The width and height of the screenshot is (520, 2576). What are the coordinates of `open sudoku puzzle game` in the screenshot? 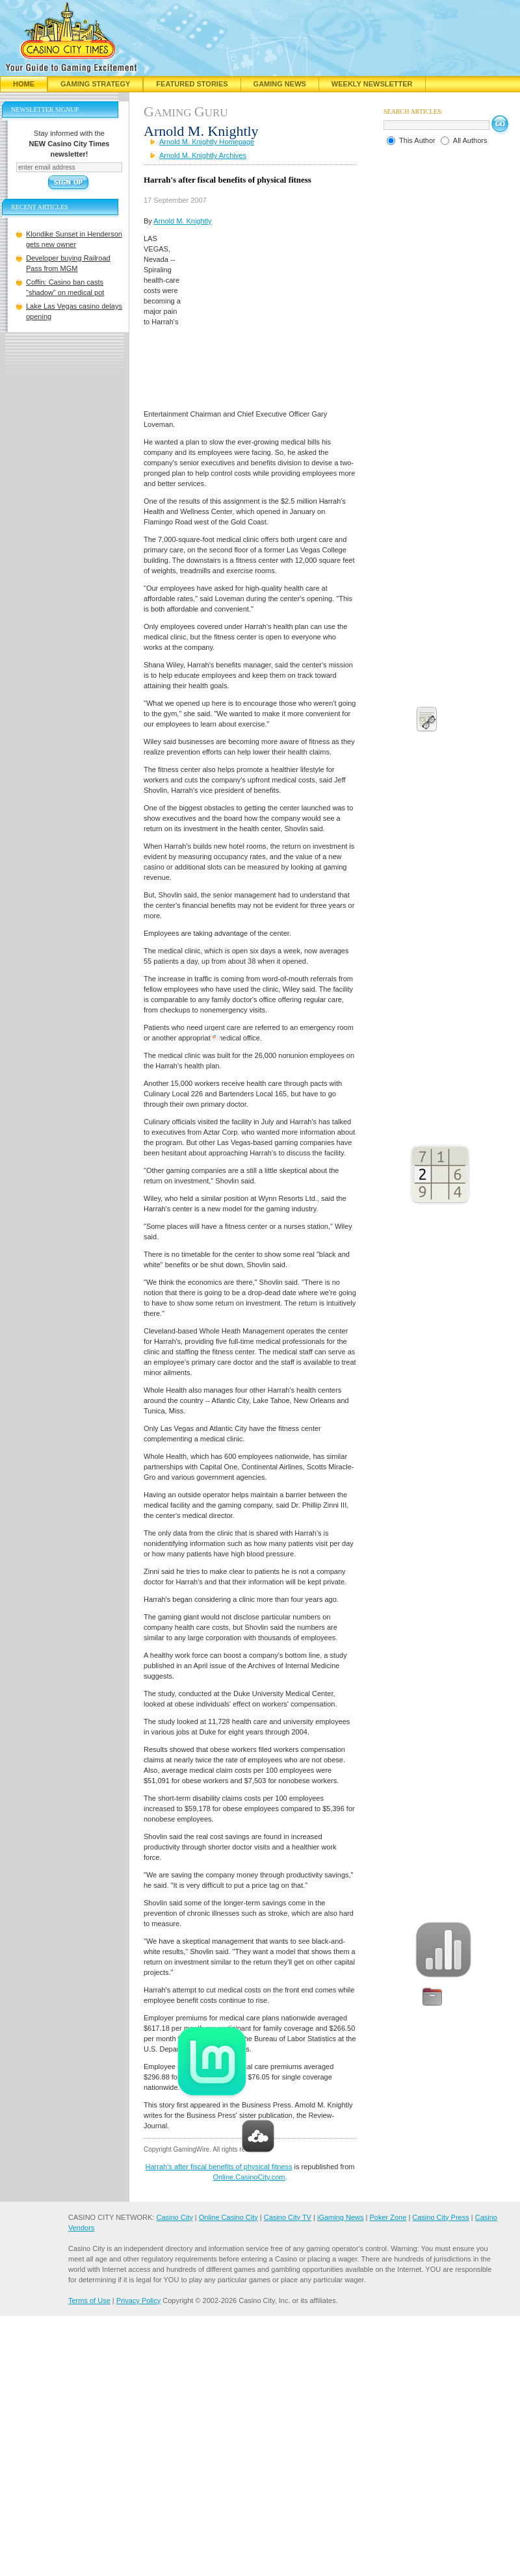 It's located at (440, 1174).